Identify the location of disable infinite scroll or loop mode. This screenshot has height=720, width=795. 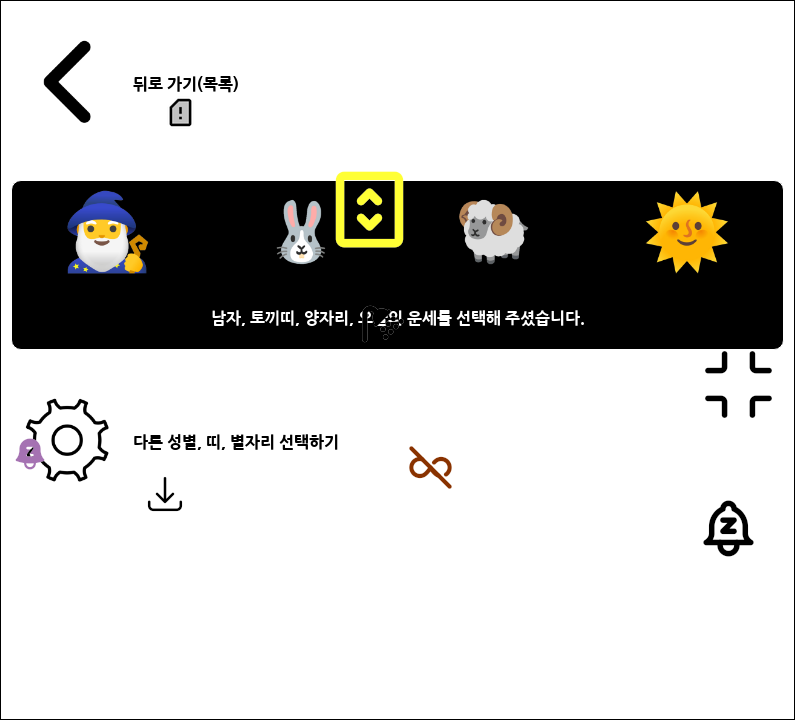
(430, 467).